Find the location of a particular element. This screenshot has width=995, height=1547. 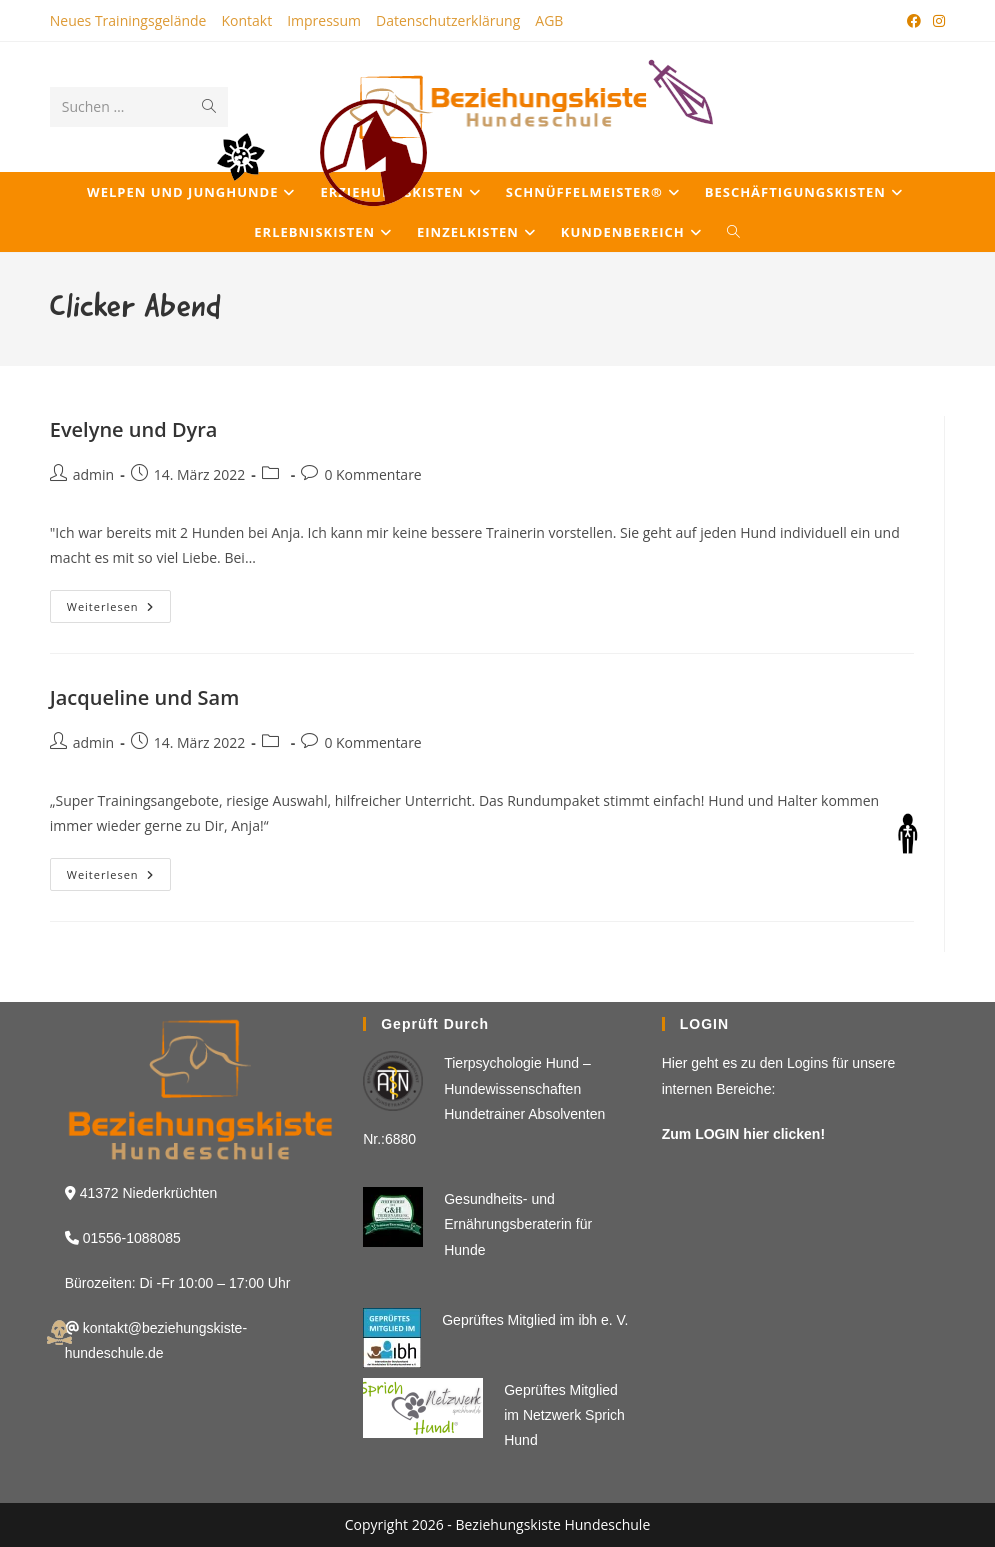

attack or strike action in combat is located at coordinates (681, 92).